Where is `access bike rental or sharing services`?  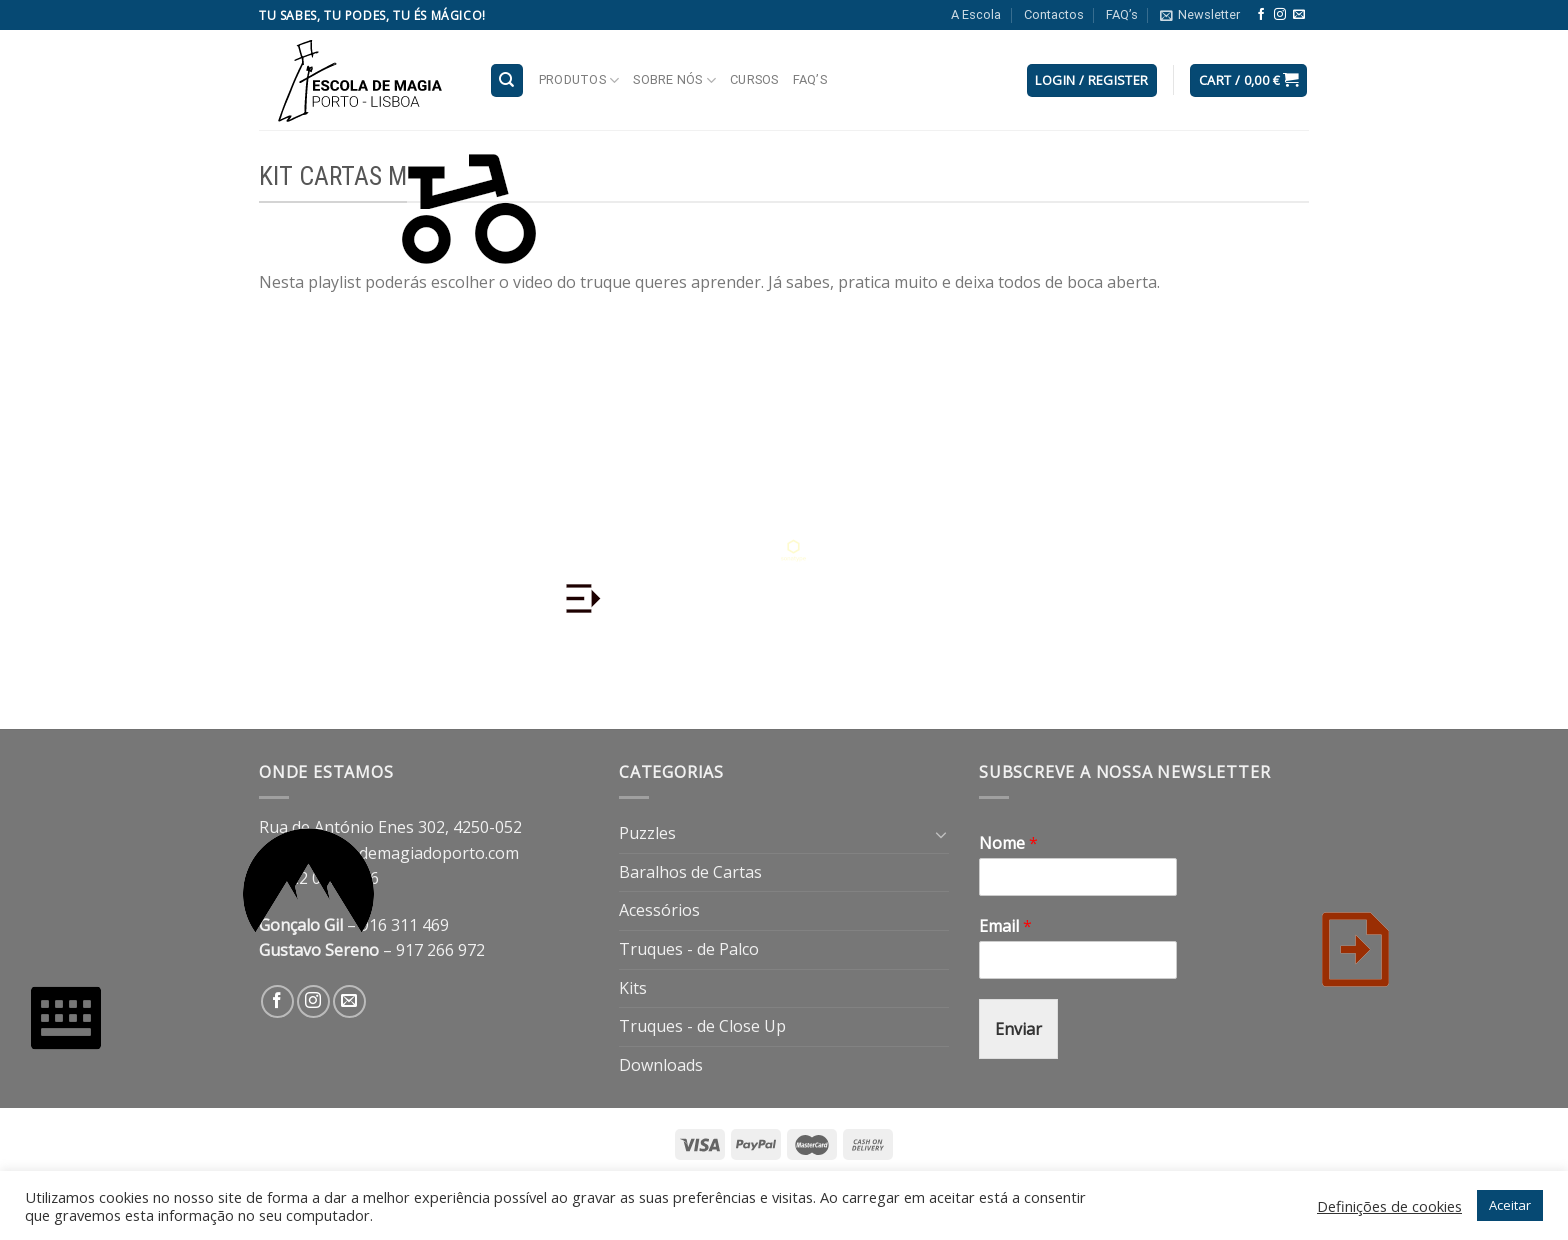 access bike rental or sharing services is located at coordinates (469, 209).